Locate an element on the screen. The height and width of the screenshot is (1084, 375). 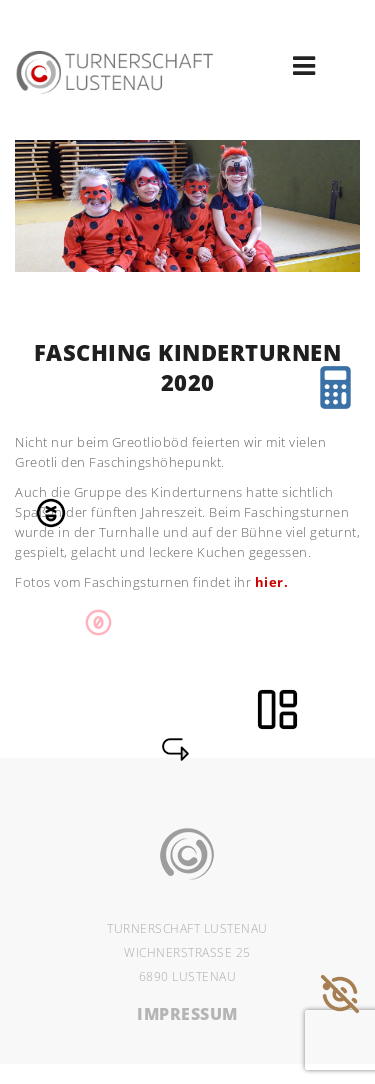
redo or repeat the last action is located at coordinates (175, 748).